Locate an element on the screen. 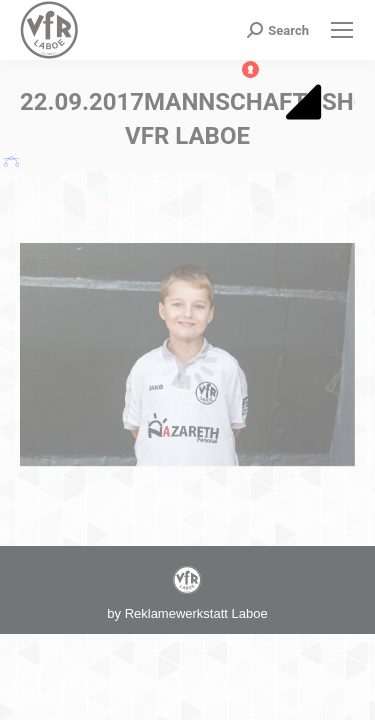 This screenshot has height=720, width=375. edit vector path or bezier curve is located at coordinates (11, 161).